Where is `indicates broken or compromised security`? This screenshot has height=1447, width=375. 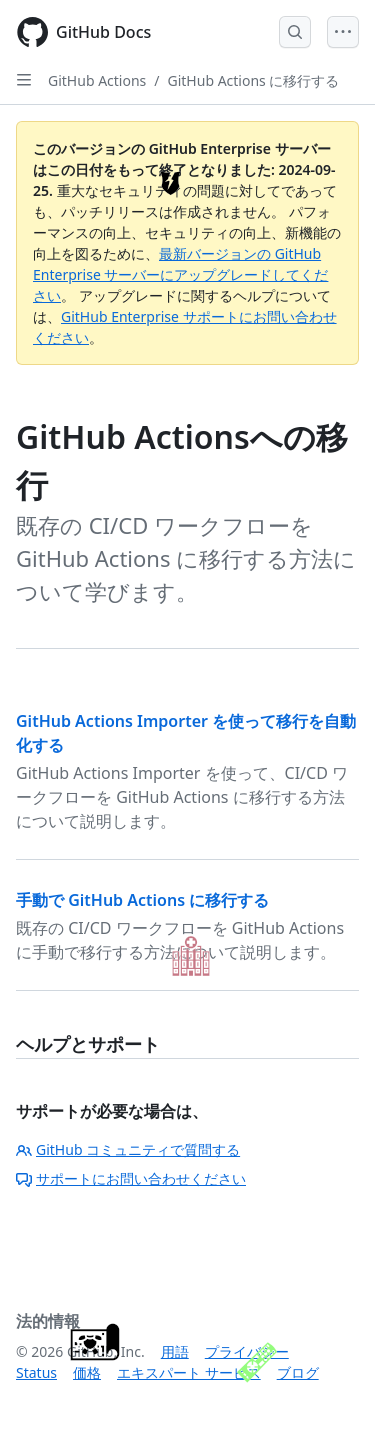 indicates broken or compromised security is located at coordinates (170, 183).